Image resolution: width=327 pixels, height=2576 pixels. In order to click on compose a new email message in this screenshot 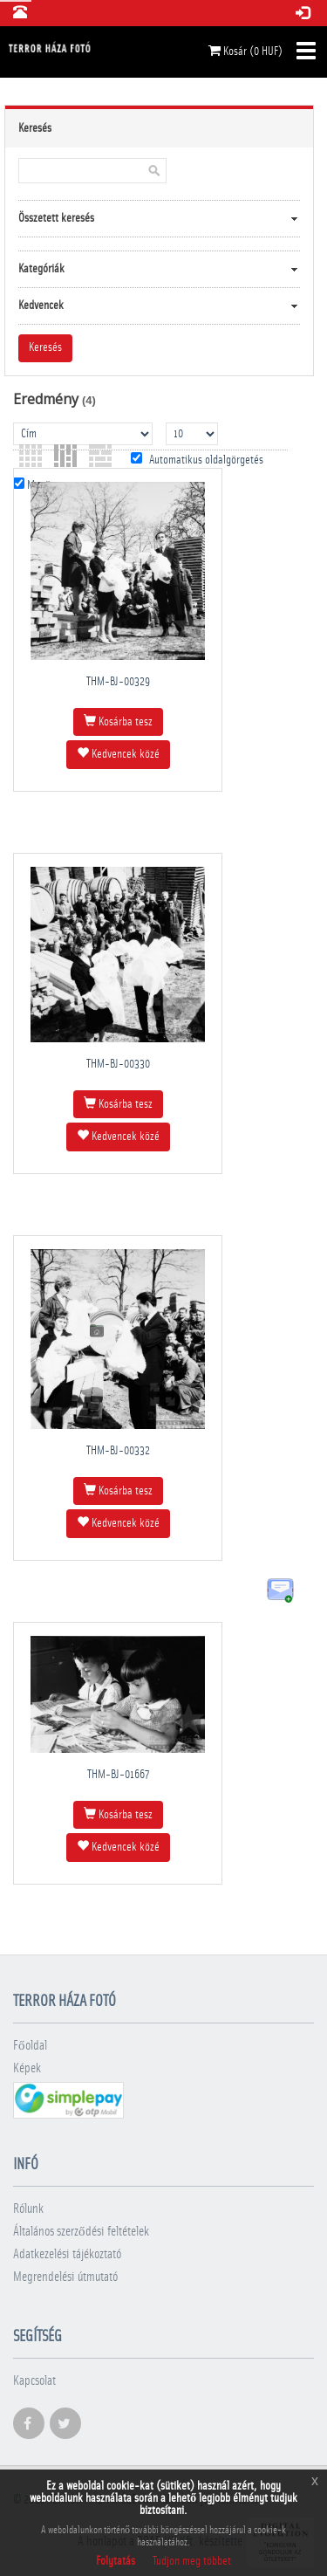, I will do `click(280, 1589)`.